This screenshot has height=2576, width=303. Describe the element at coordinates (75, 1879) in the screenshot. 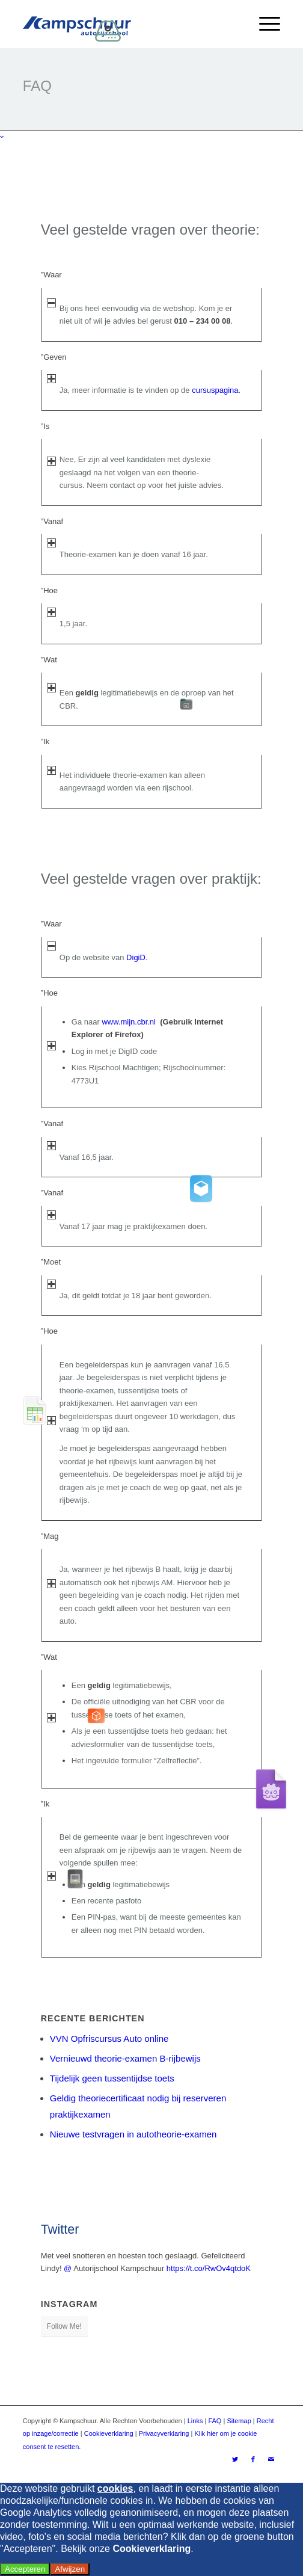

I see `a sega genesis ROM file` at that location.